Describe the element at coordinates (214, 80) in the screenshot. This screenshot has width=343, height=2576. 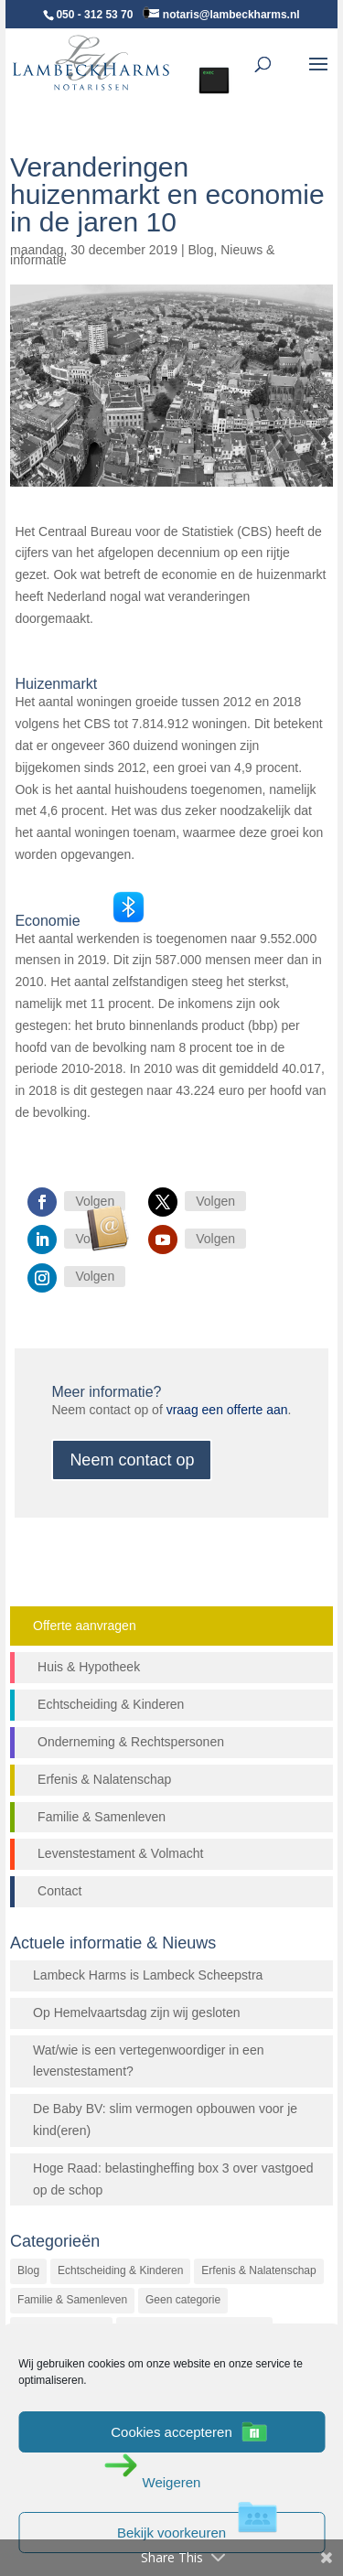
I see `indicates an executable binary file` at that location.